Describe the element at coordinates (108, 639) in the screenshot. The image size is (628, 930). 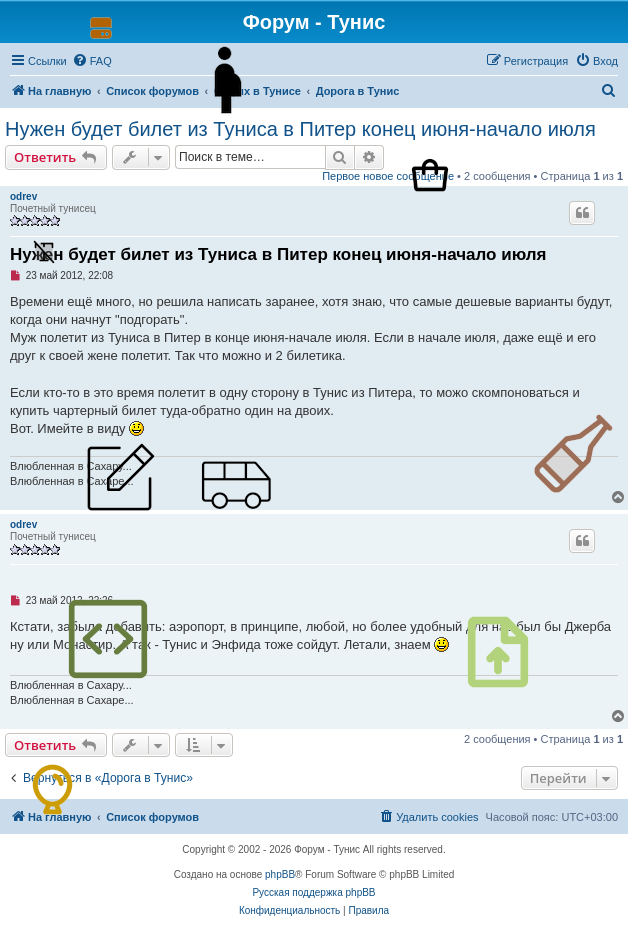
I see `view source code` at that location.